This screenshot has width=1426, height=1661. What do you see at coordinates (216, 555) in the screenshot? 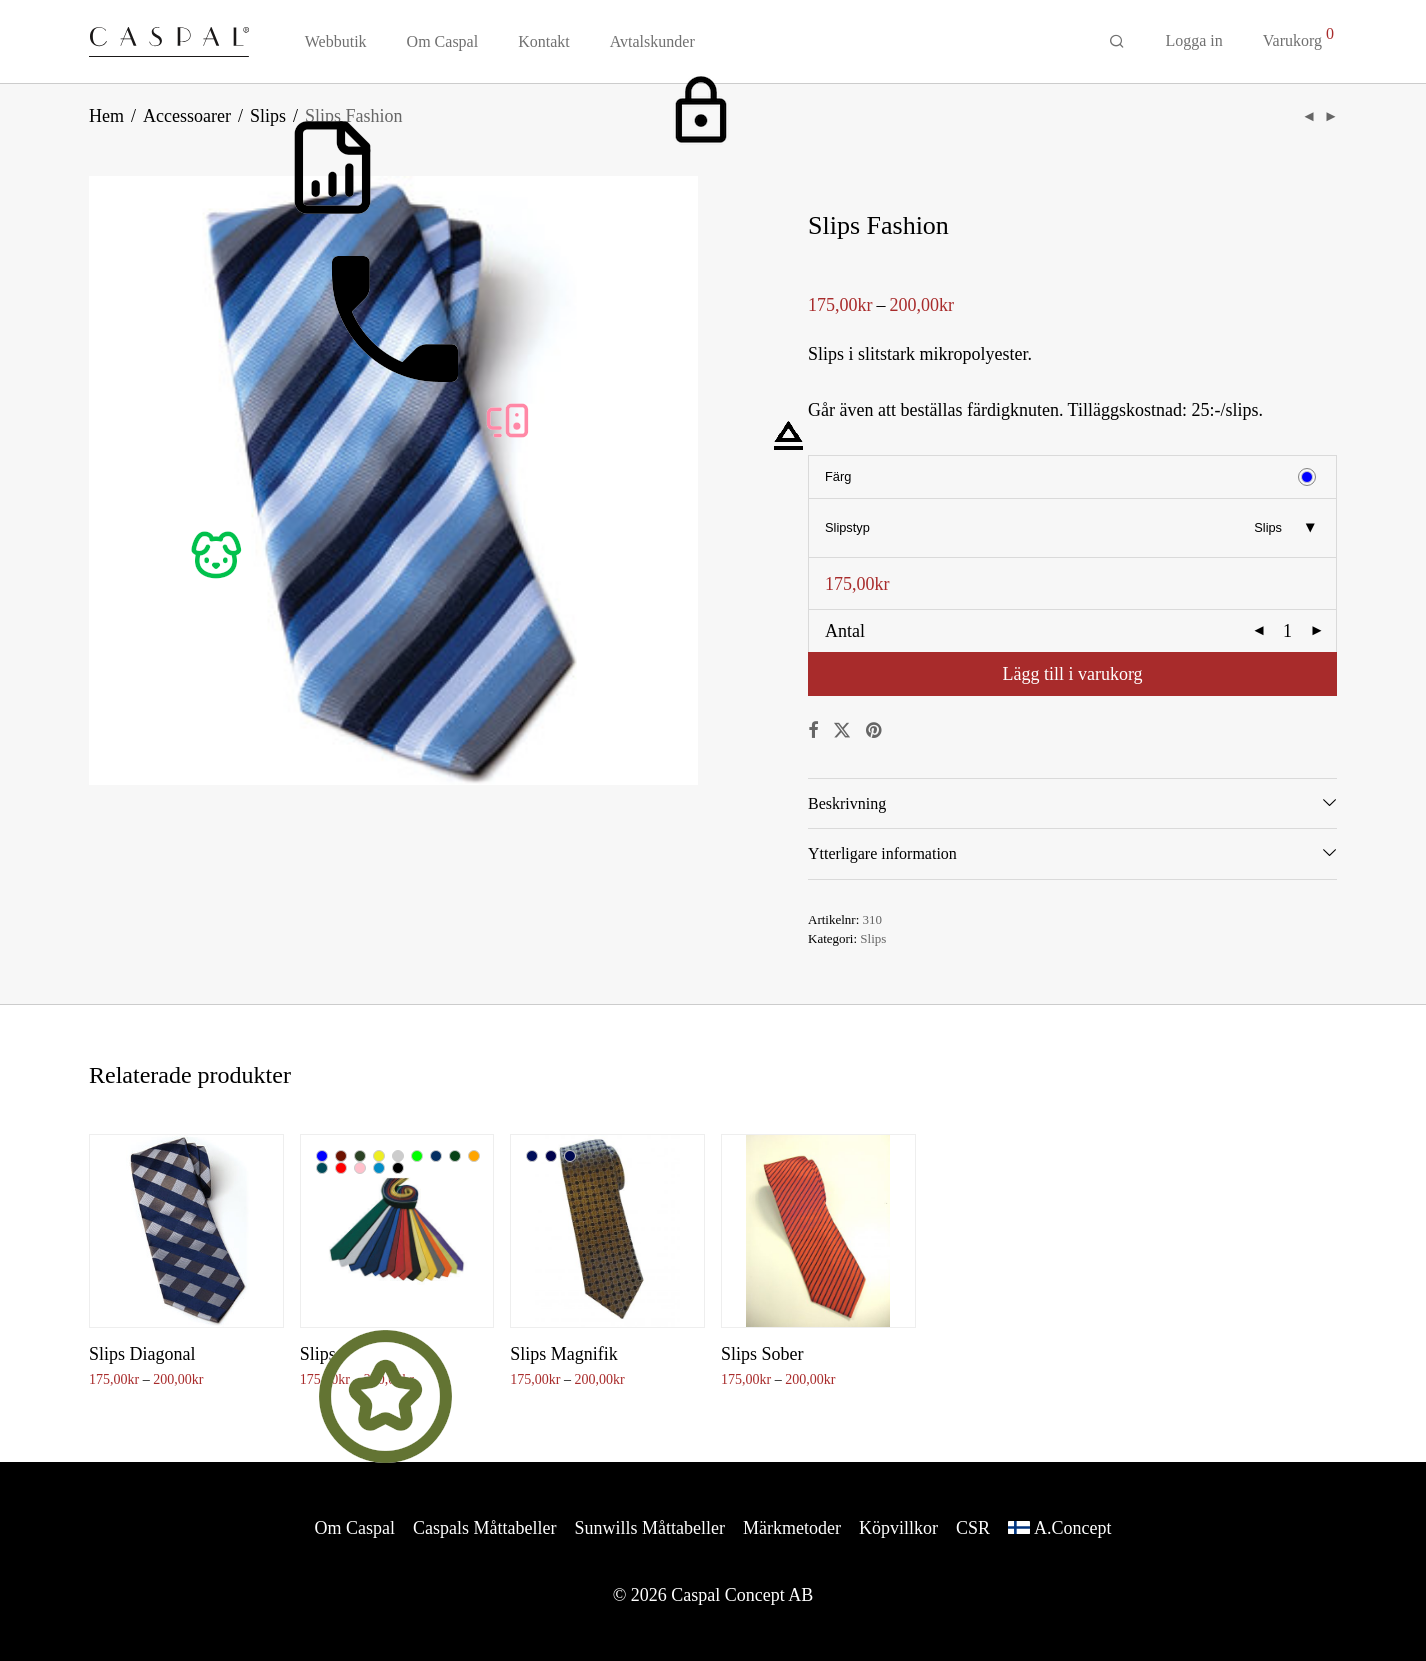
I see `access pet-related features or settings` at bounding box center [216, 555].